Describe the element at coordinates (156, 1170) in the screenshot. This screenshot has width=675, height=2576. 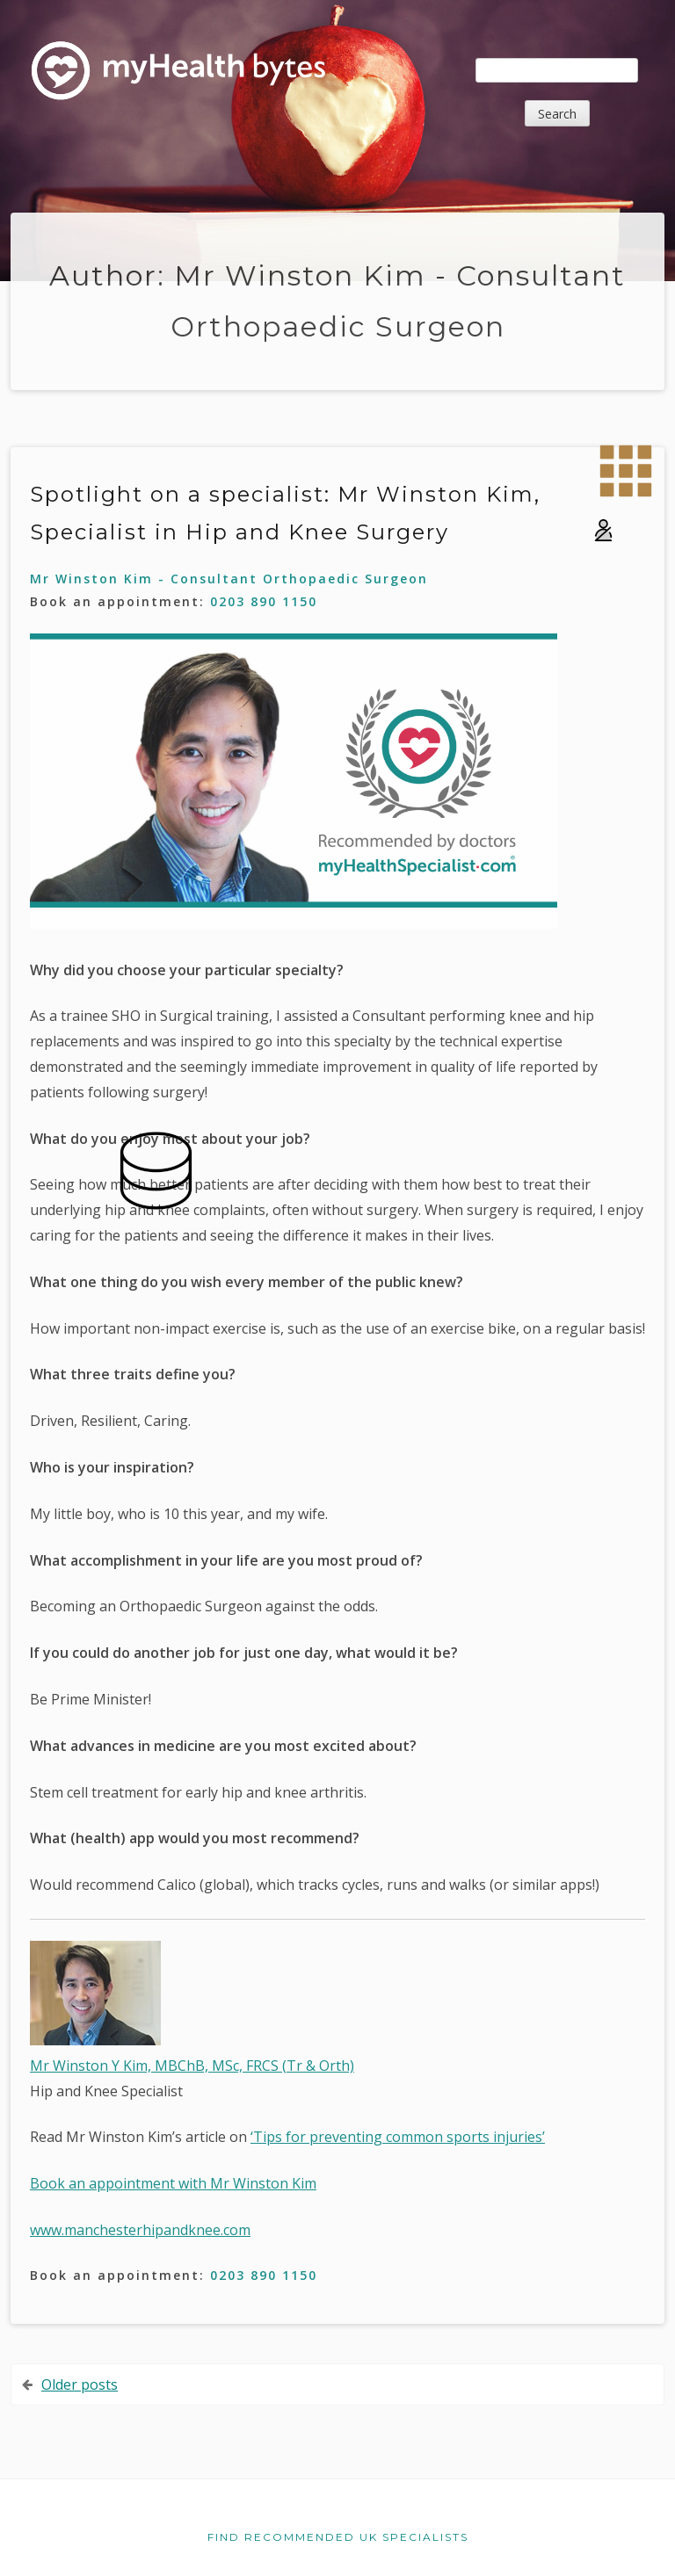
I see `access database or data storage` at that location.